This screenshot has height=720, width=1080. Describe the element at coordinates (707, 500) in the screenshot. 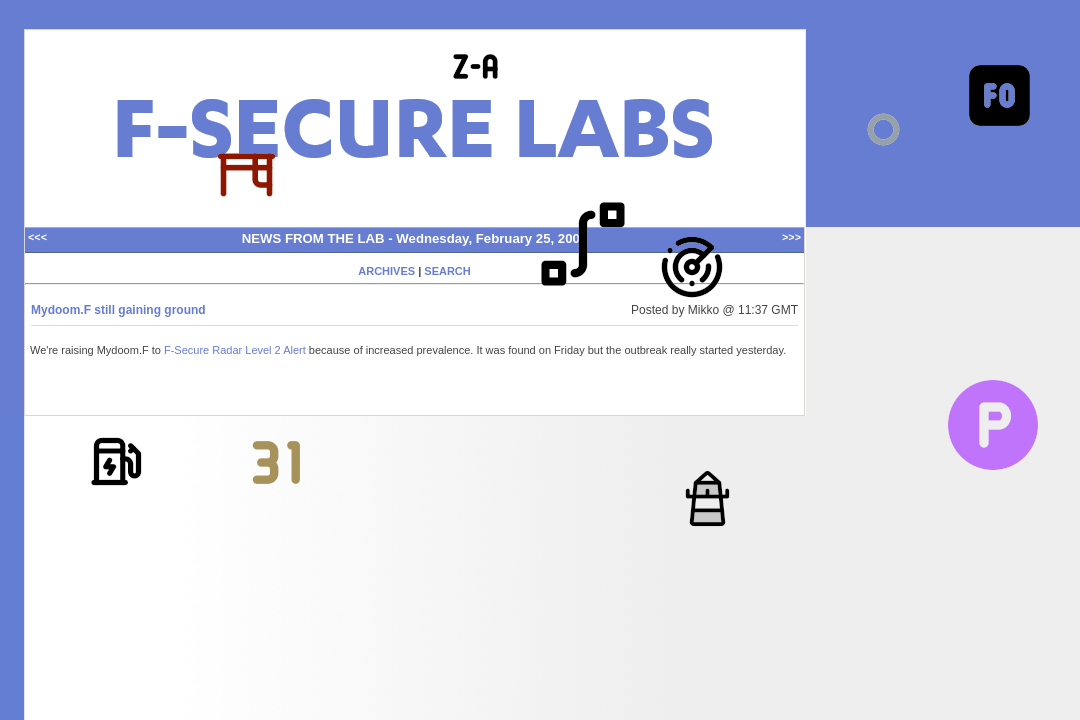

I see `access guidance or navigation features` at that location.